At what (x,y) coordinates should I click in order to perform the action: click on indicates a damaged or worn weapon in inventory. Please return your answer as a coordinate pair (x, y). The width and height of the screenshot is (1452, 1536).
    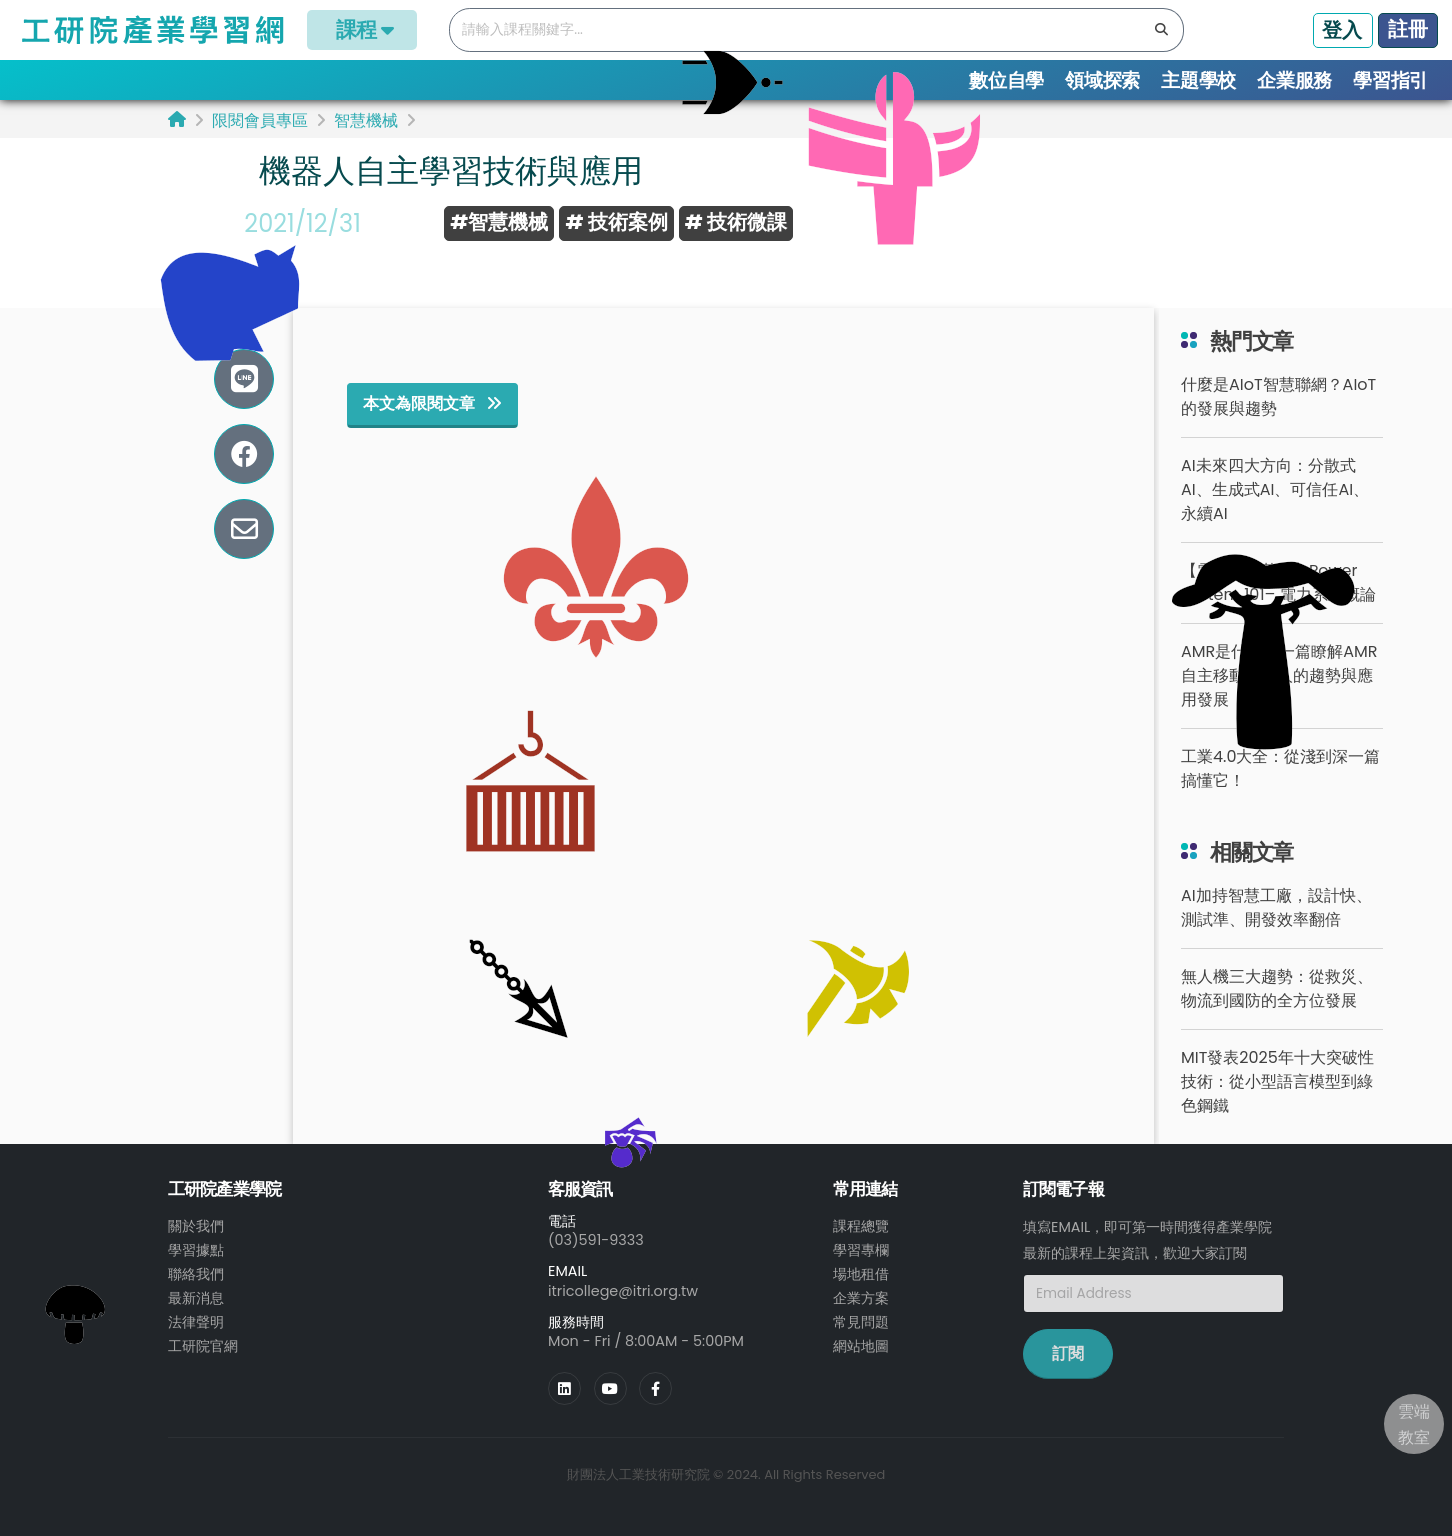
    Looking at the image, I should click on (858, 992).